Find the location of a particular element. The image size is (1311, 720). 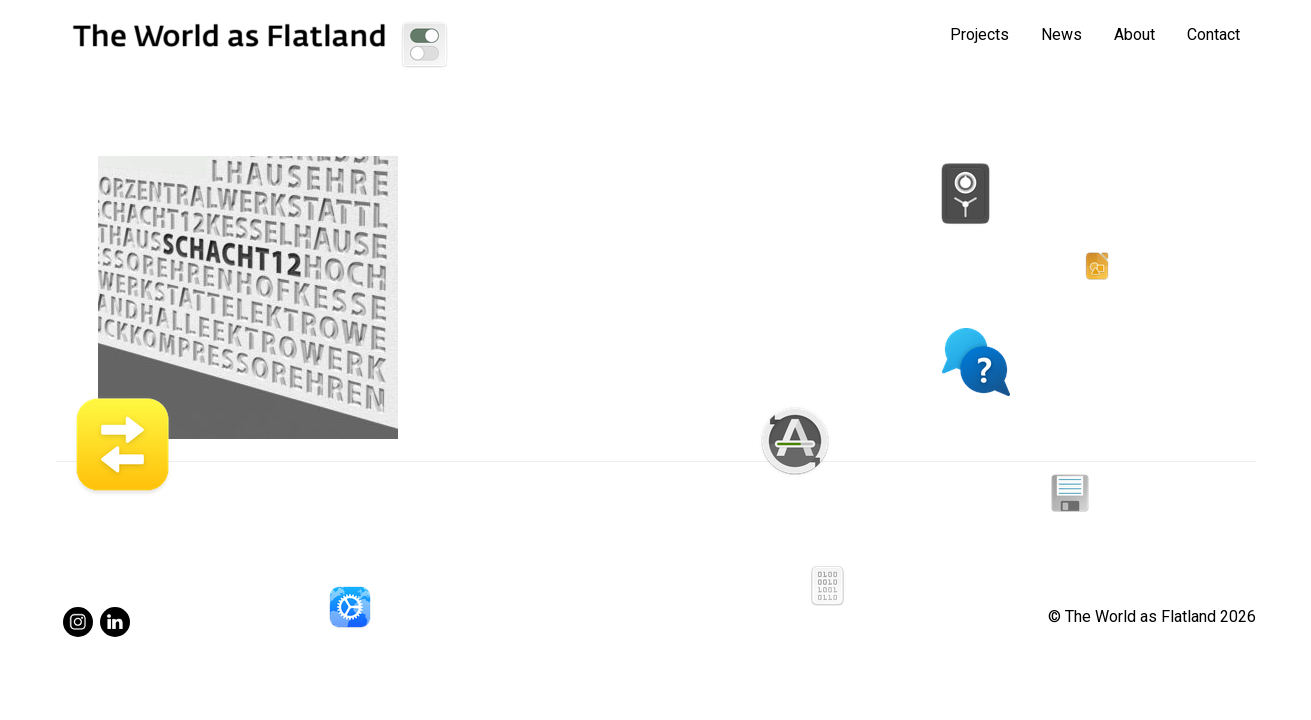

archive selected email messages is located at coordinates (965, 193).